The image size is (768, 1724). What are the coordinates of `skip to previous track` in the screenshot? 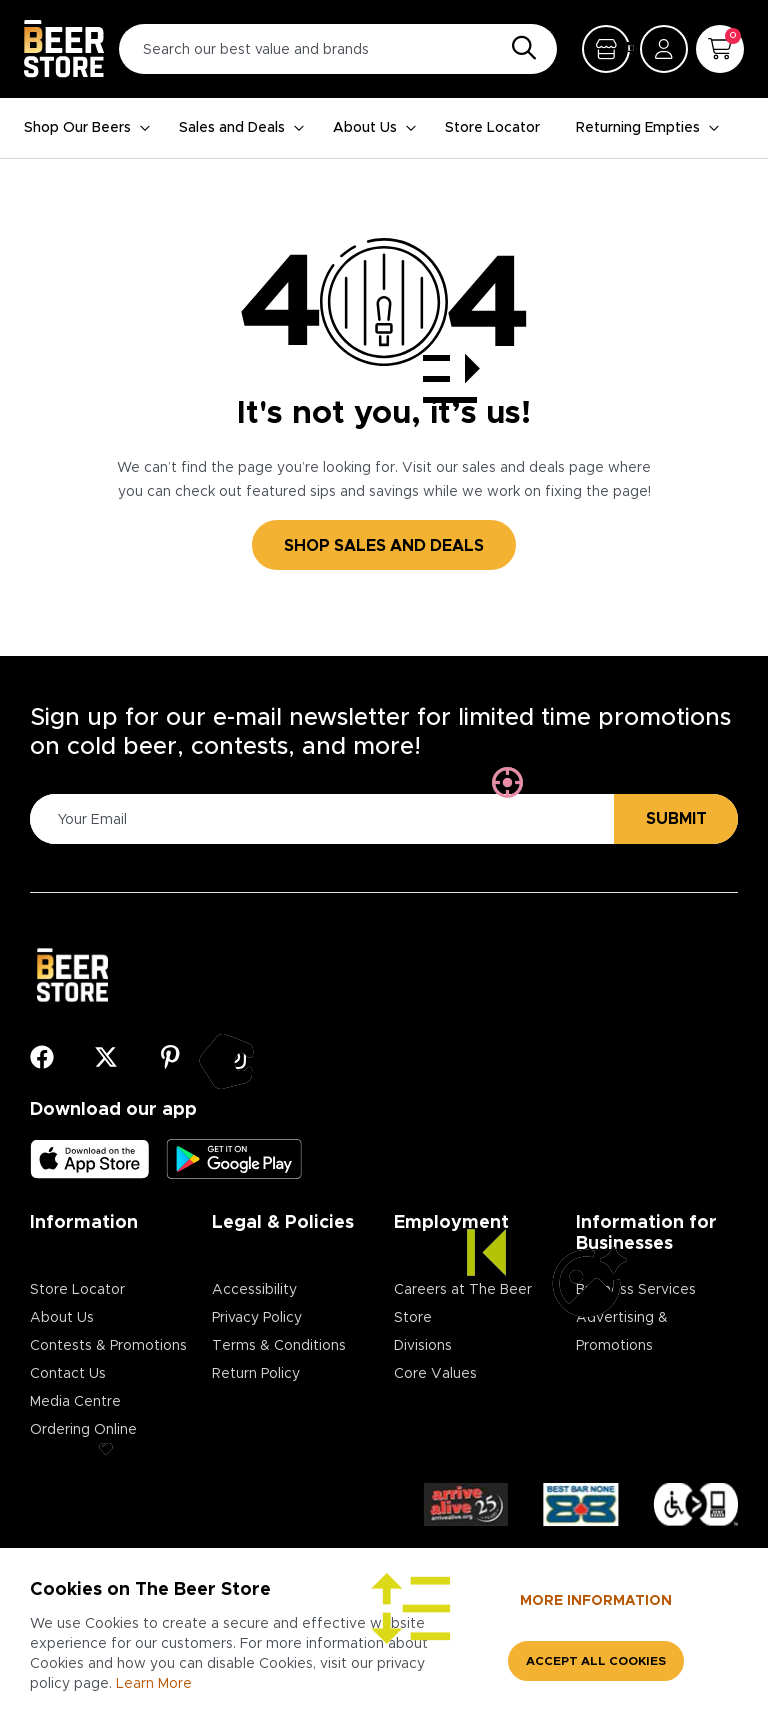 It's located at (486, 1252).